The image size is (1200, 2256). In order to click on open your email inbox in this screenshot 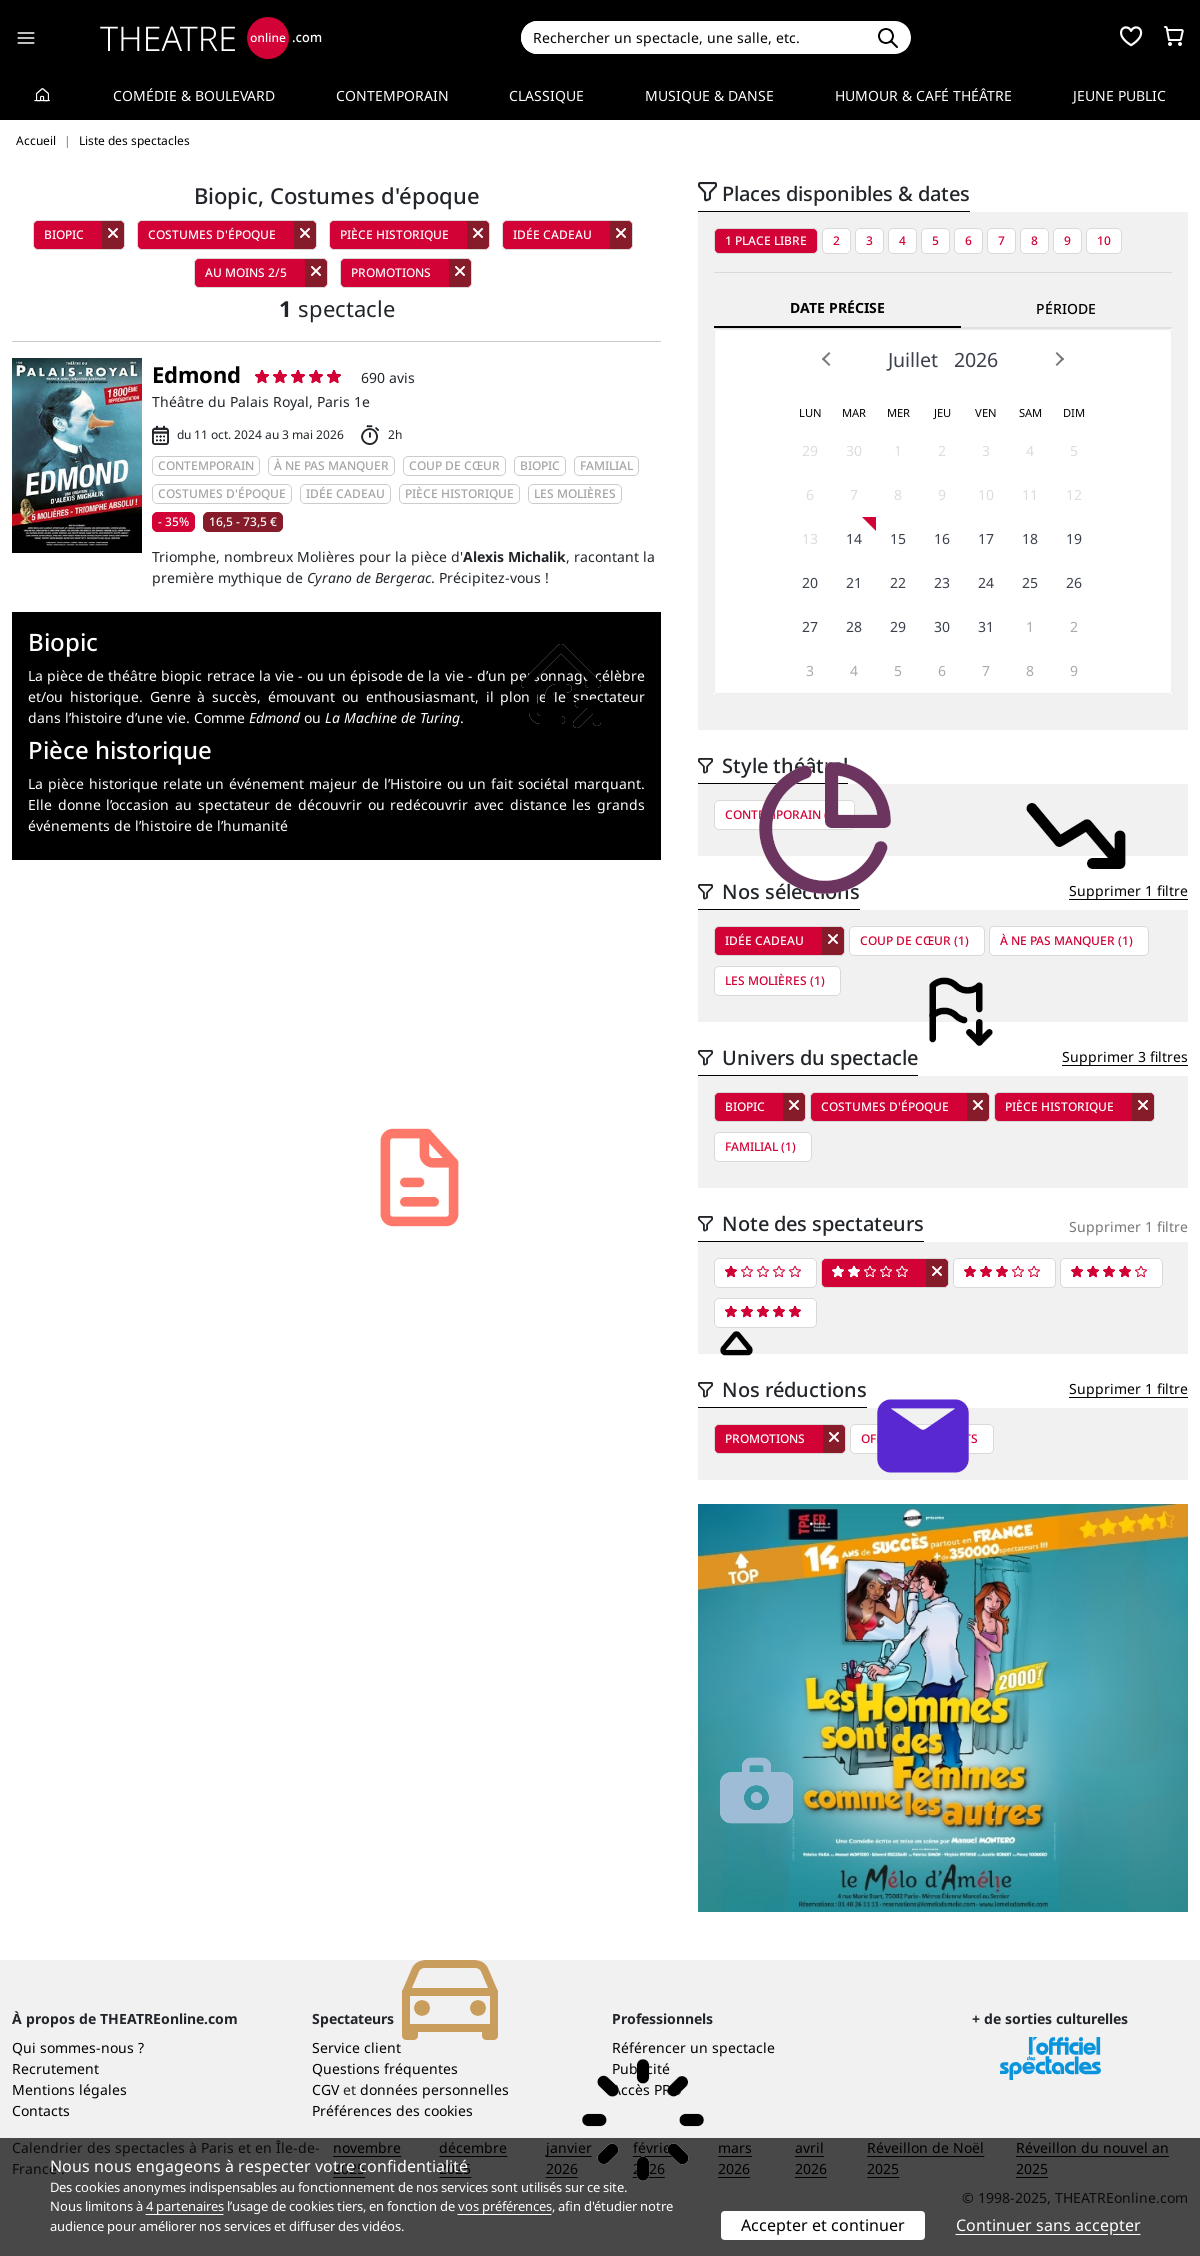, I will do `click(923, 1436)`.